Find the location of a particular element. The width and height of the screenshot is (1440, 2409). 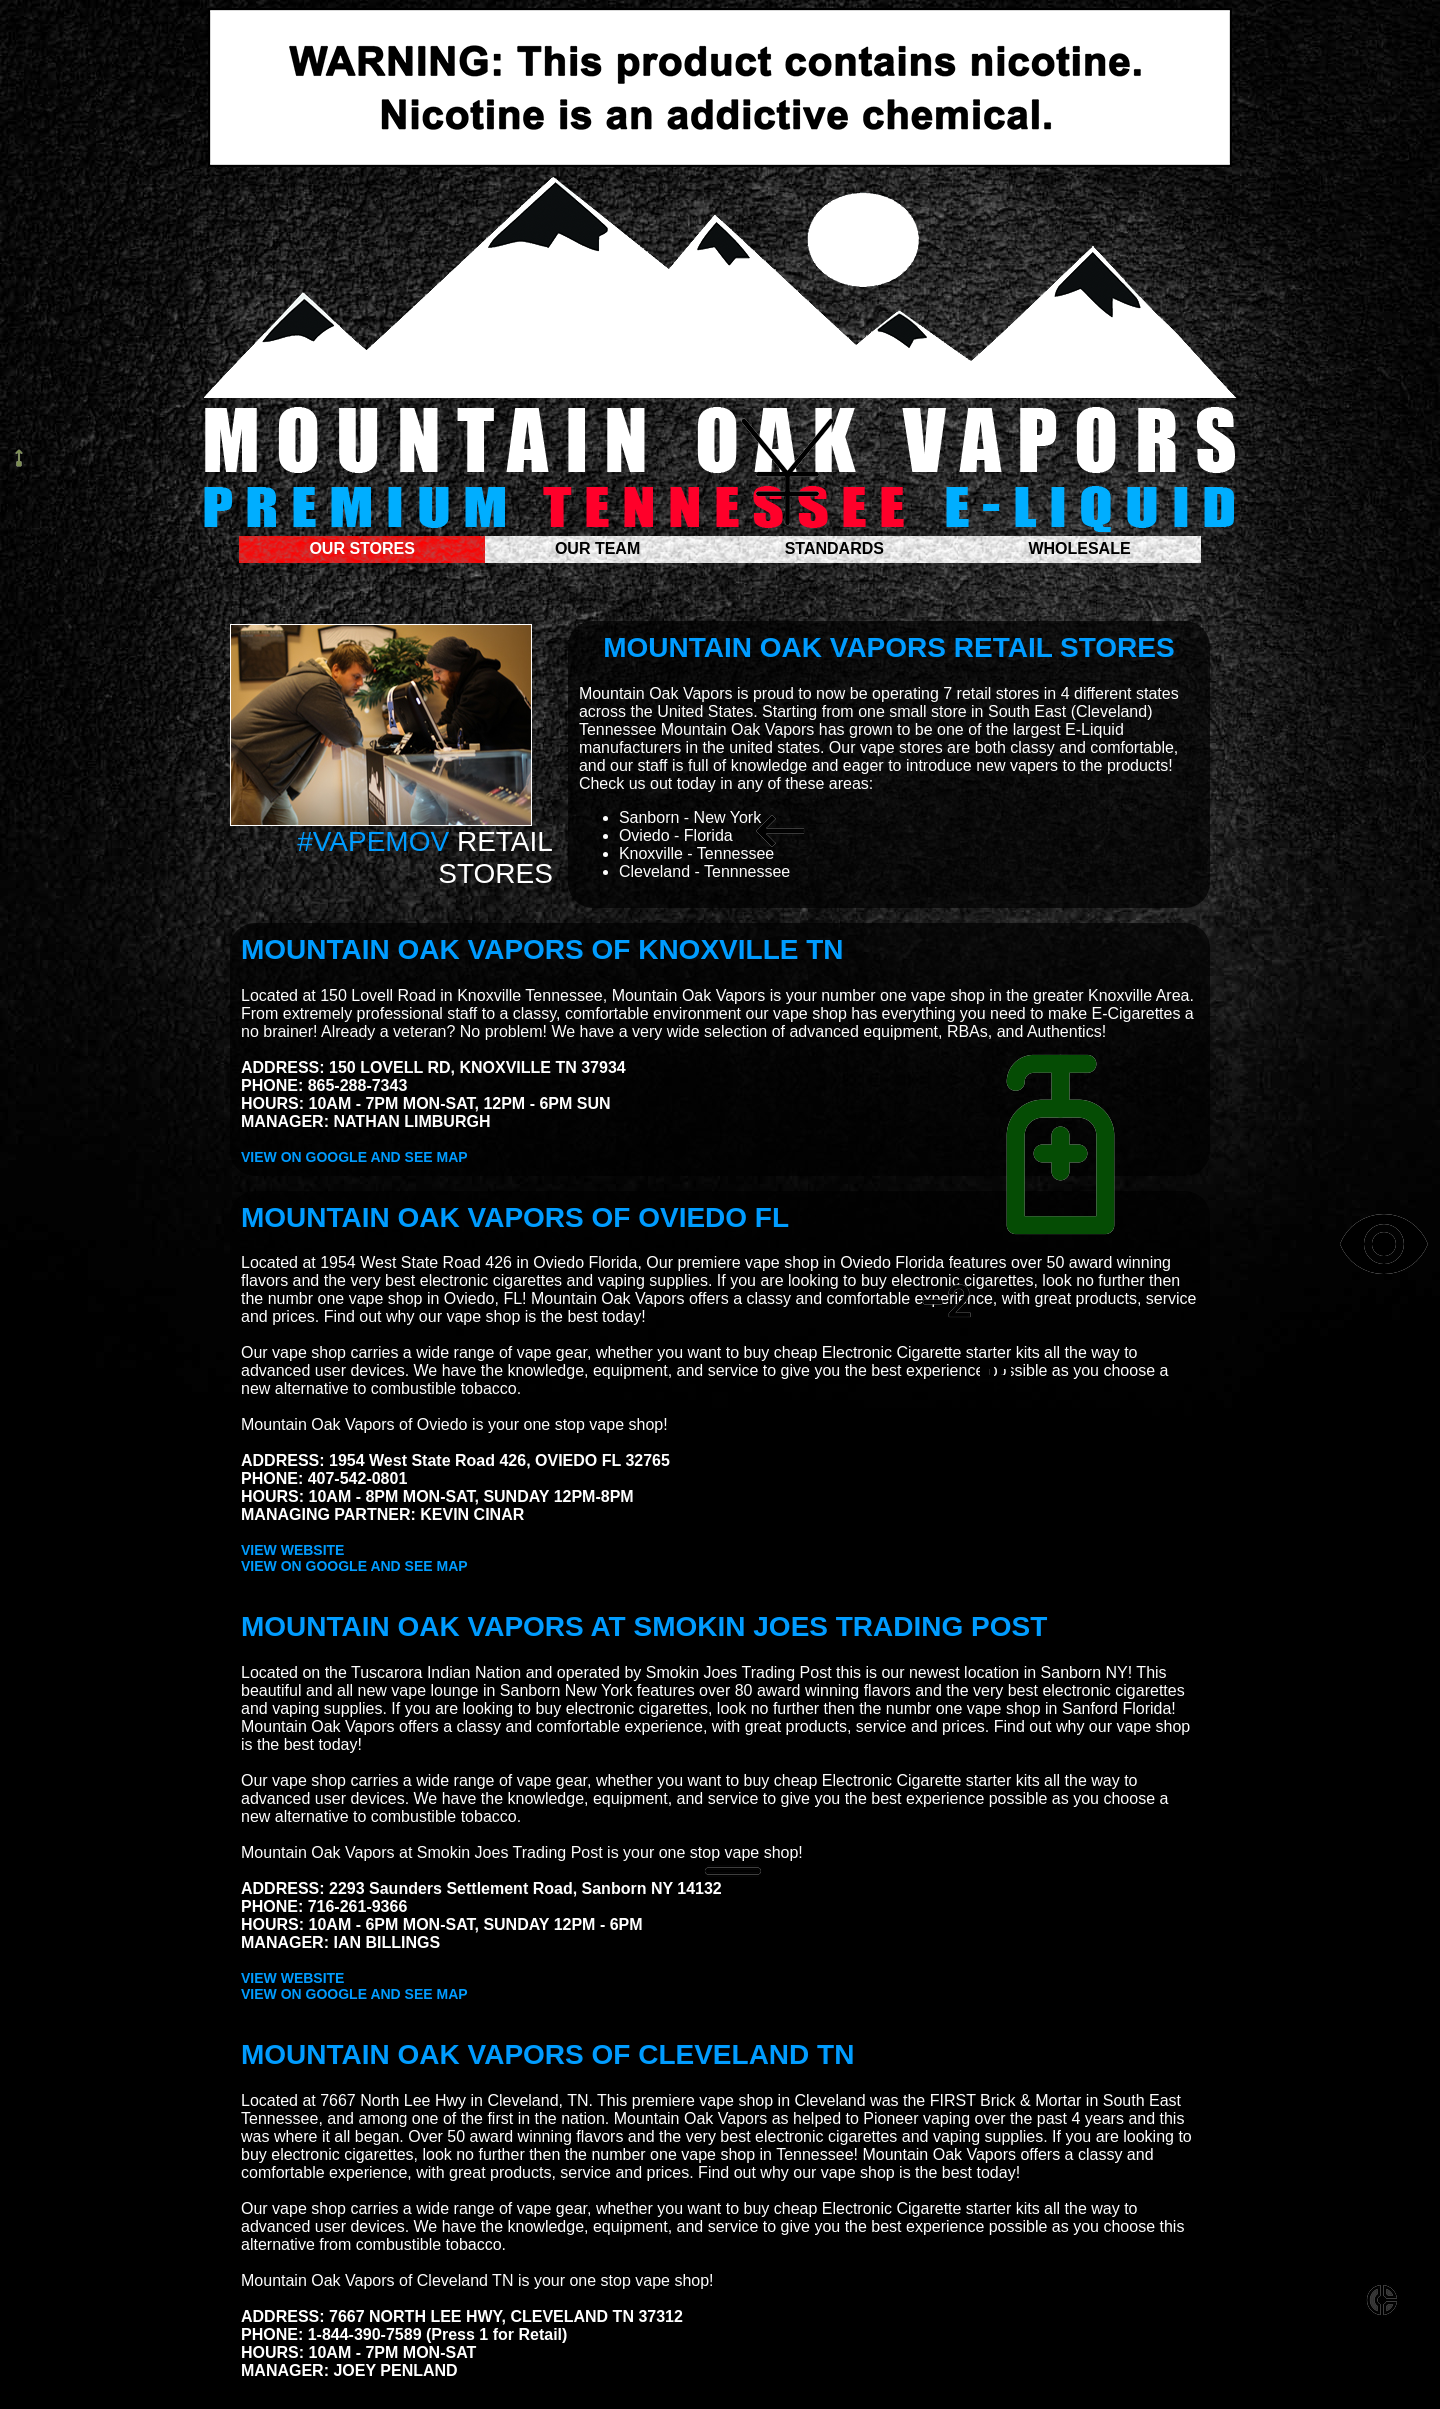

toggle visibility of an item or element is located at coordinates (1384, 1246).